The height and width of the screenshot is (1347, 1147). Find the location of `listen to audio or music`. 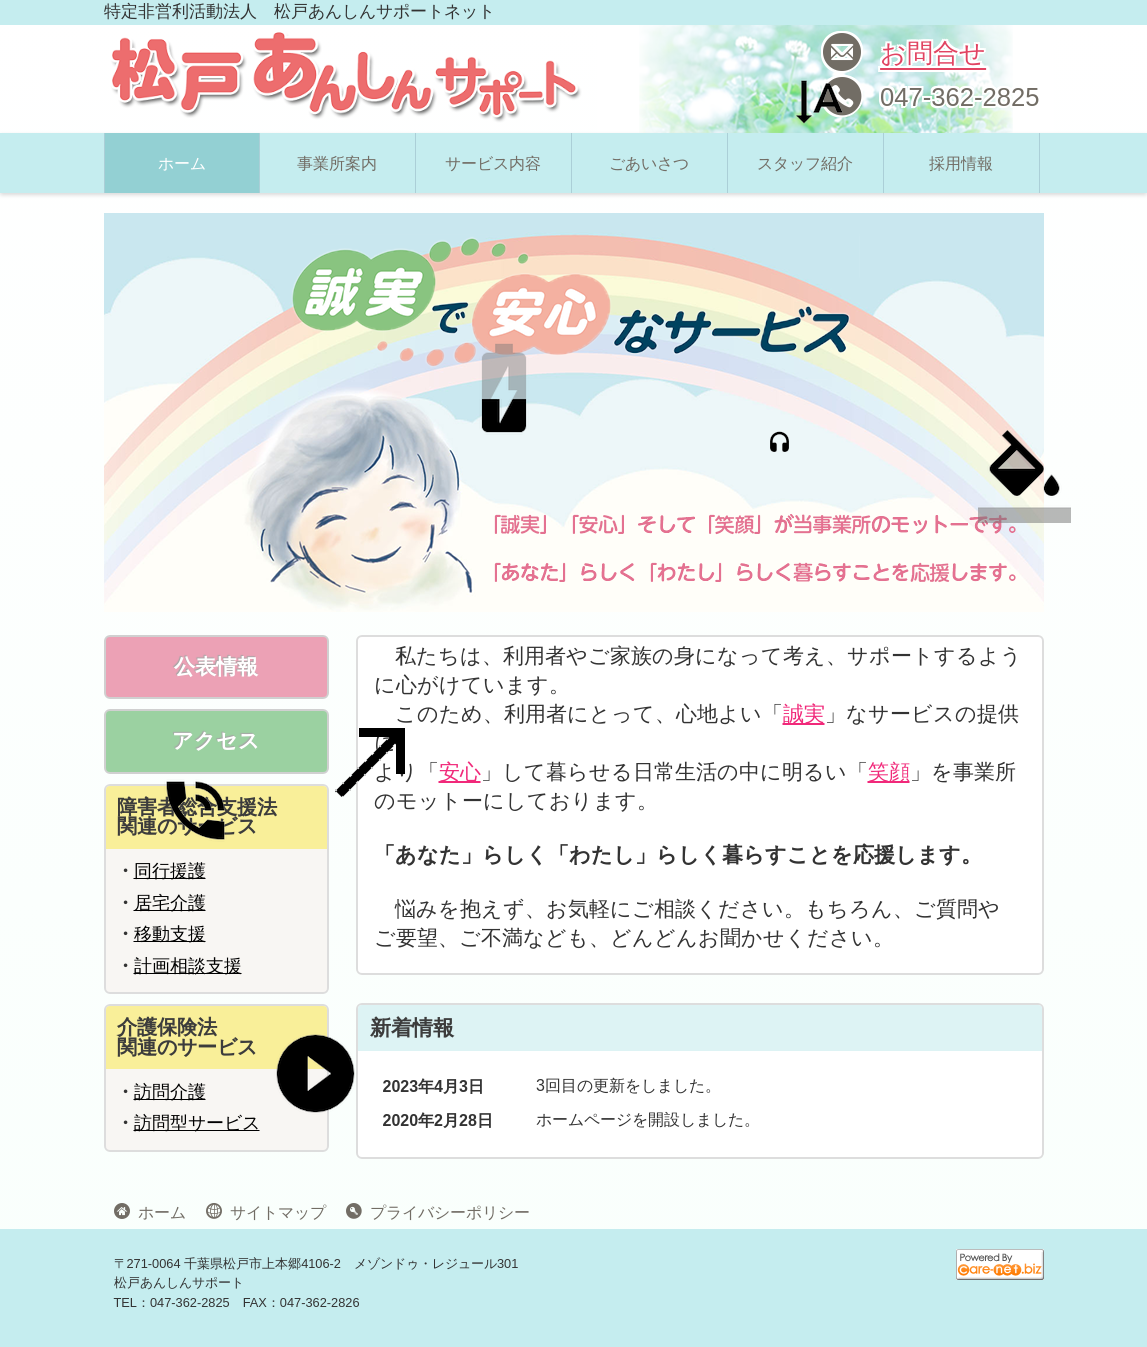

listen to audio or music is located at coordinates (779, 442).